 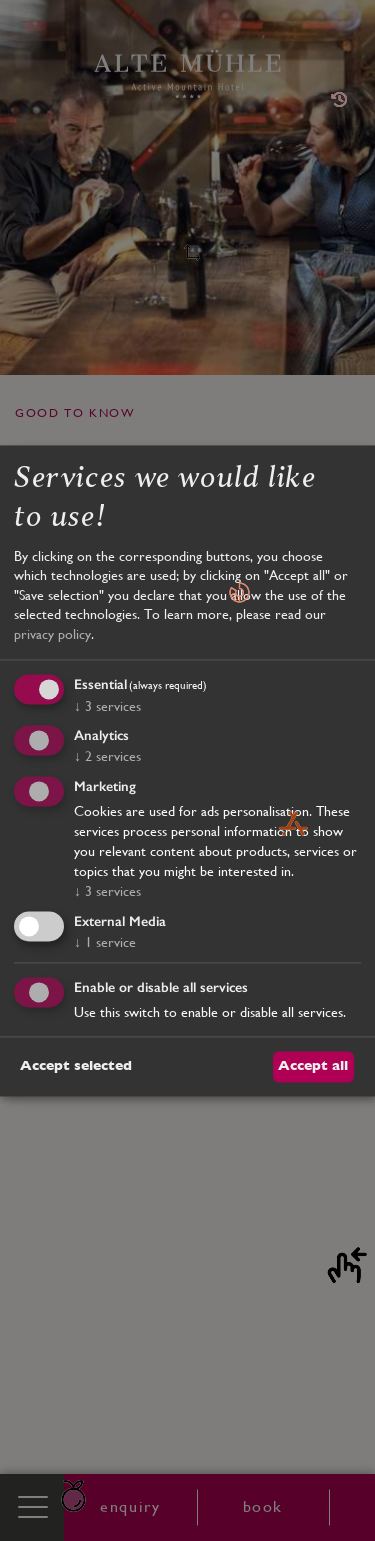 What do you see at coordinates (293, 824) in the screenshot?
I see `open the App Store` at bounding box center [293, 824].